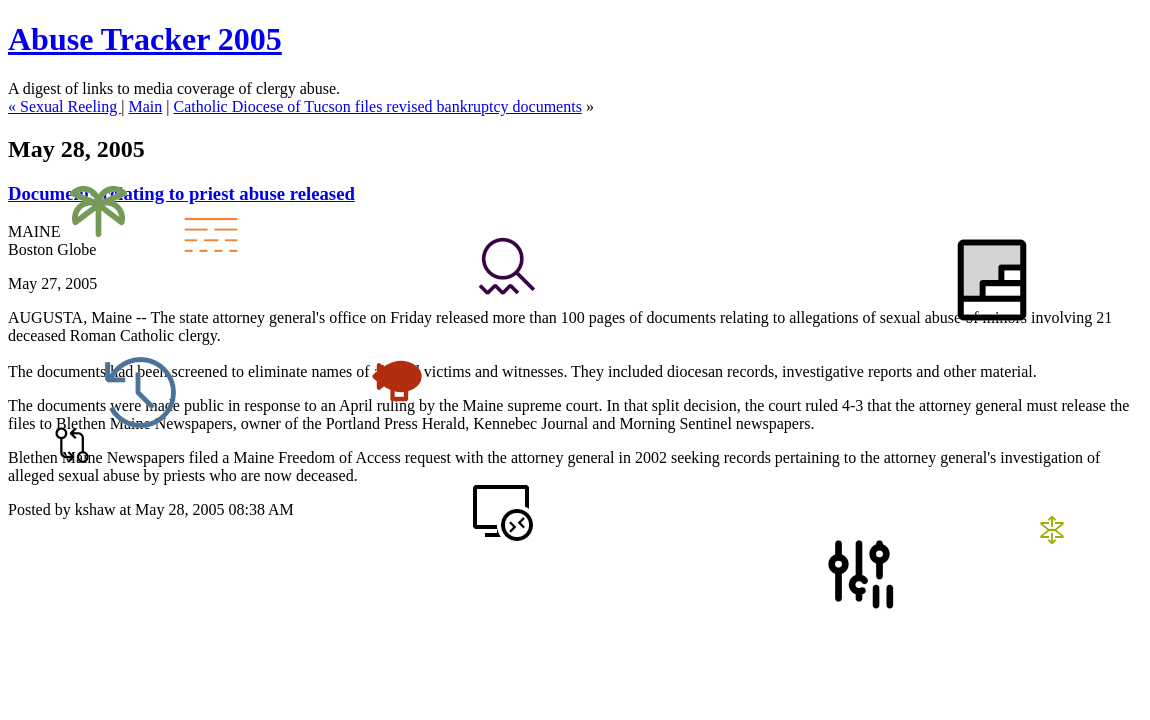  What do you see at coordinates (1052, 530) in the screenshot?
I see `expand all collapsed sections` at bounding box center [1052, 530].